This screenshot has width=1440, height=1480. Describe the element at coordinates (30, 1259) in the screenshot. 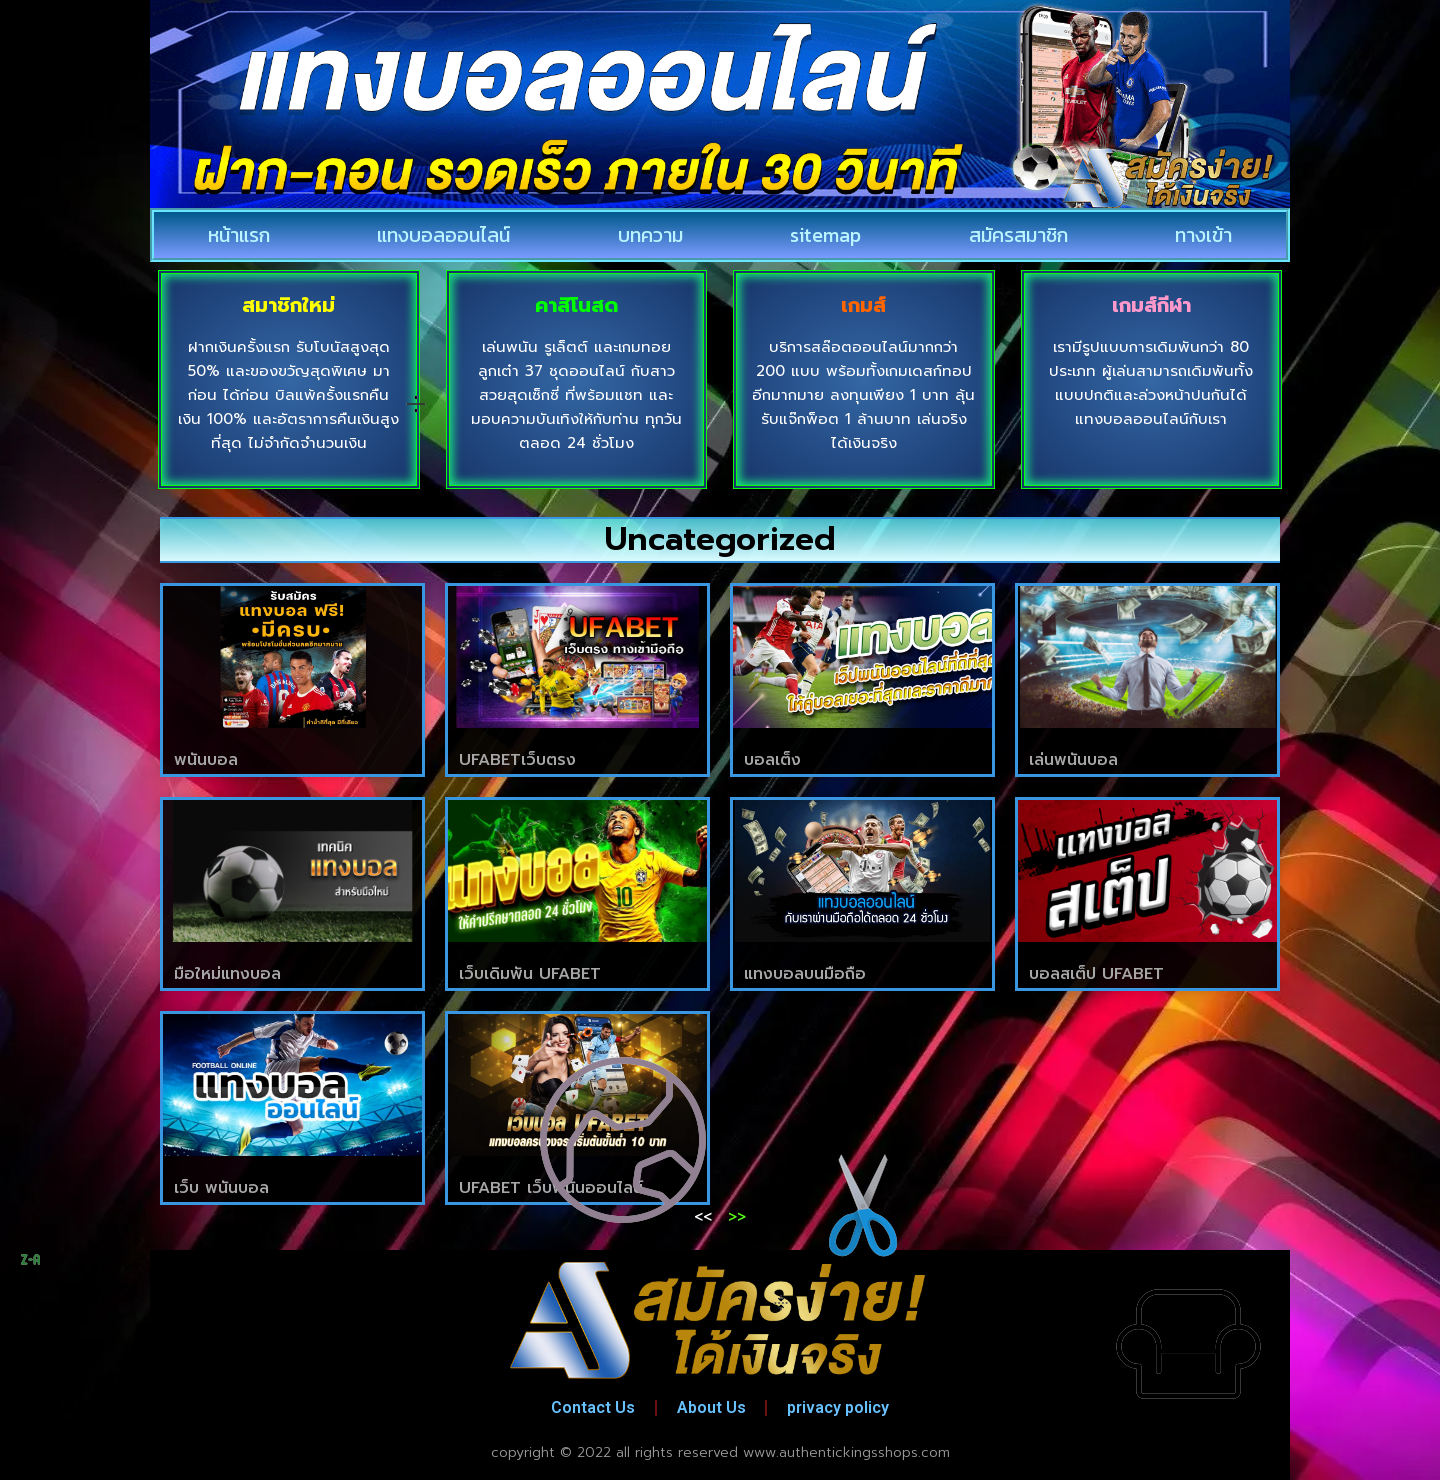

I see `sort items in reverse alphabetical order` at that location.